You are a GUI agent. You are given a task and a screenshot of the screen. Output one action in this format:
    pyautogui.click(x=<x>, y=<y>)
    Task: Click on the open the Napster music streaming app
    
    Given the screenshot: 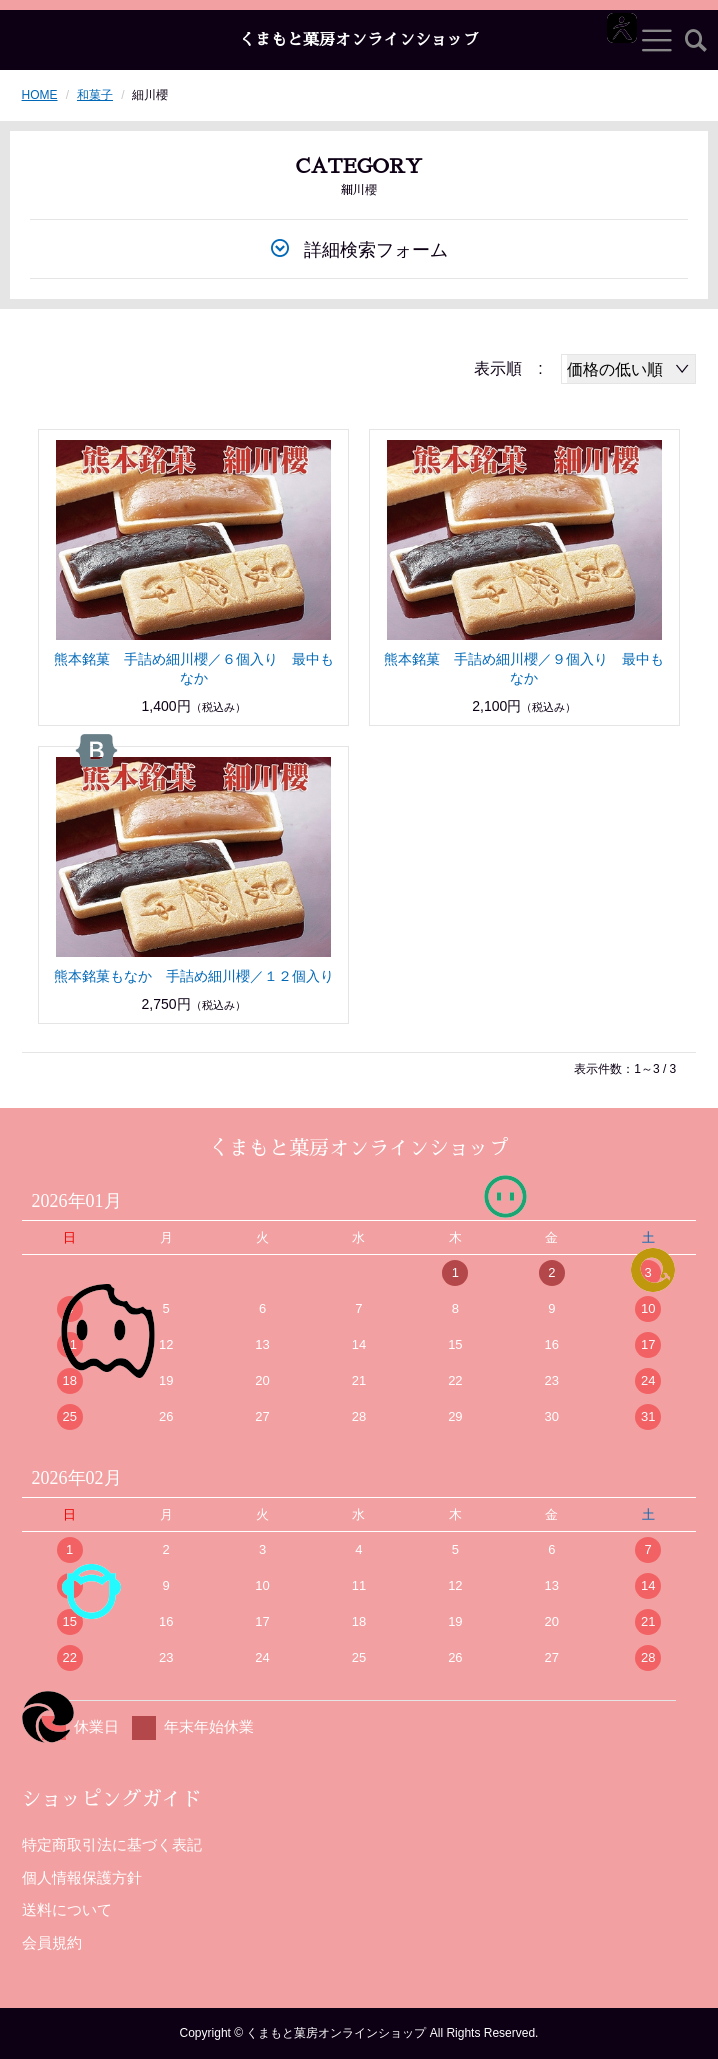 What is the action you would take?
    pyautogui.click(x=91, y=1591)
    